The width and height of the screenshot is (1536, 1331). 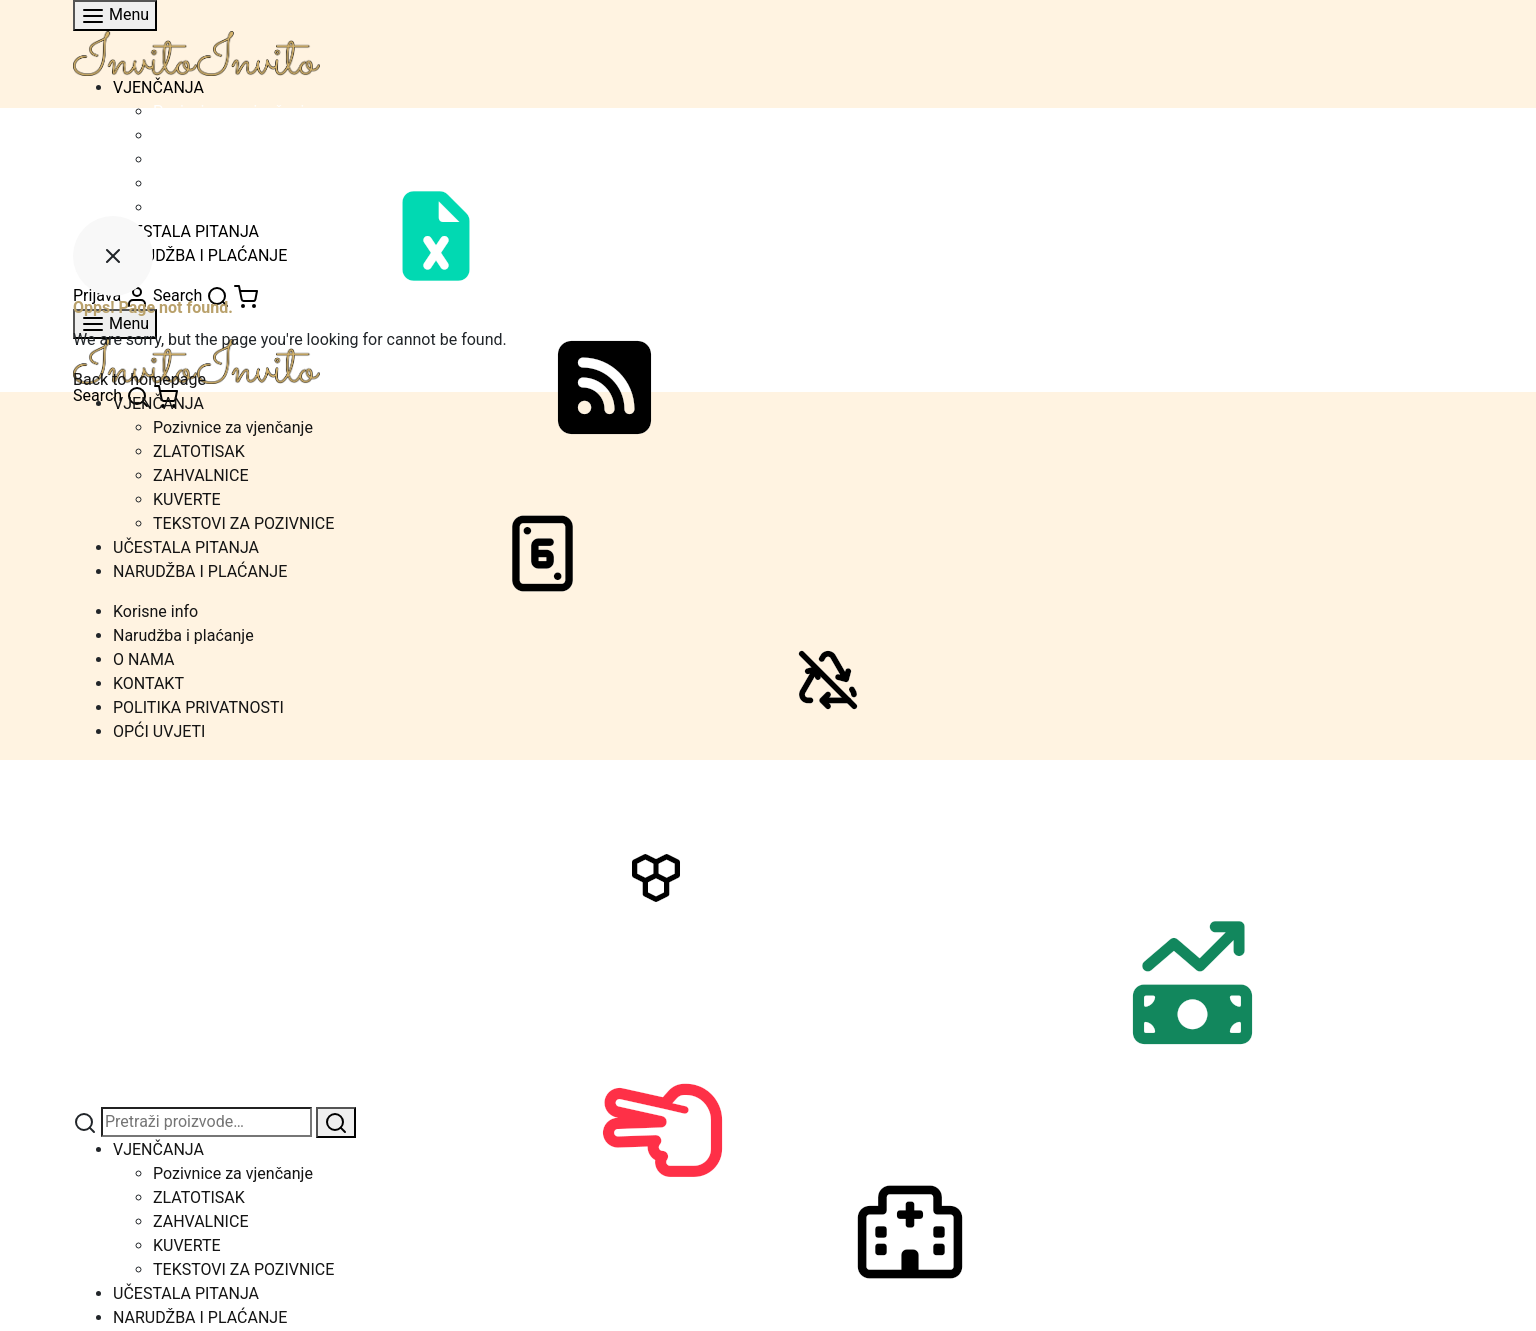 What do you see at coordinates (828, 680) in the screenshot?
I see `recycling unavailable or disabled` at bounding box center [828, 680].